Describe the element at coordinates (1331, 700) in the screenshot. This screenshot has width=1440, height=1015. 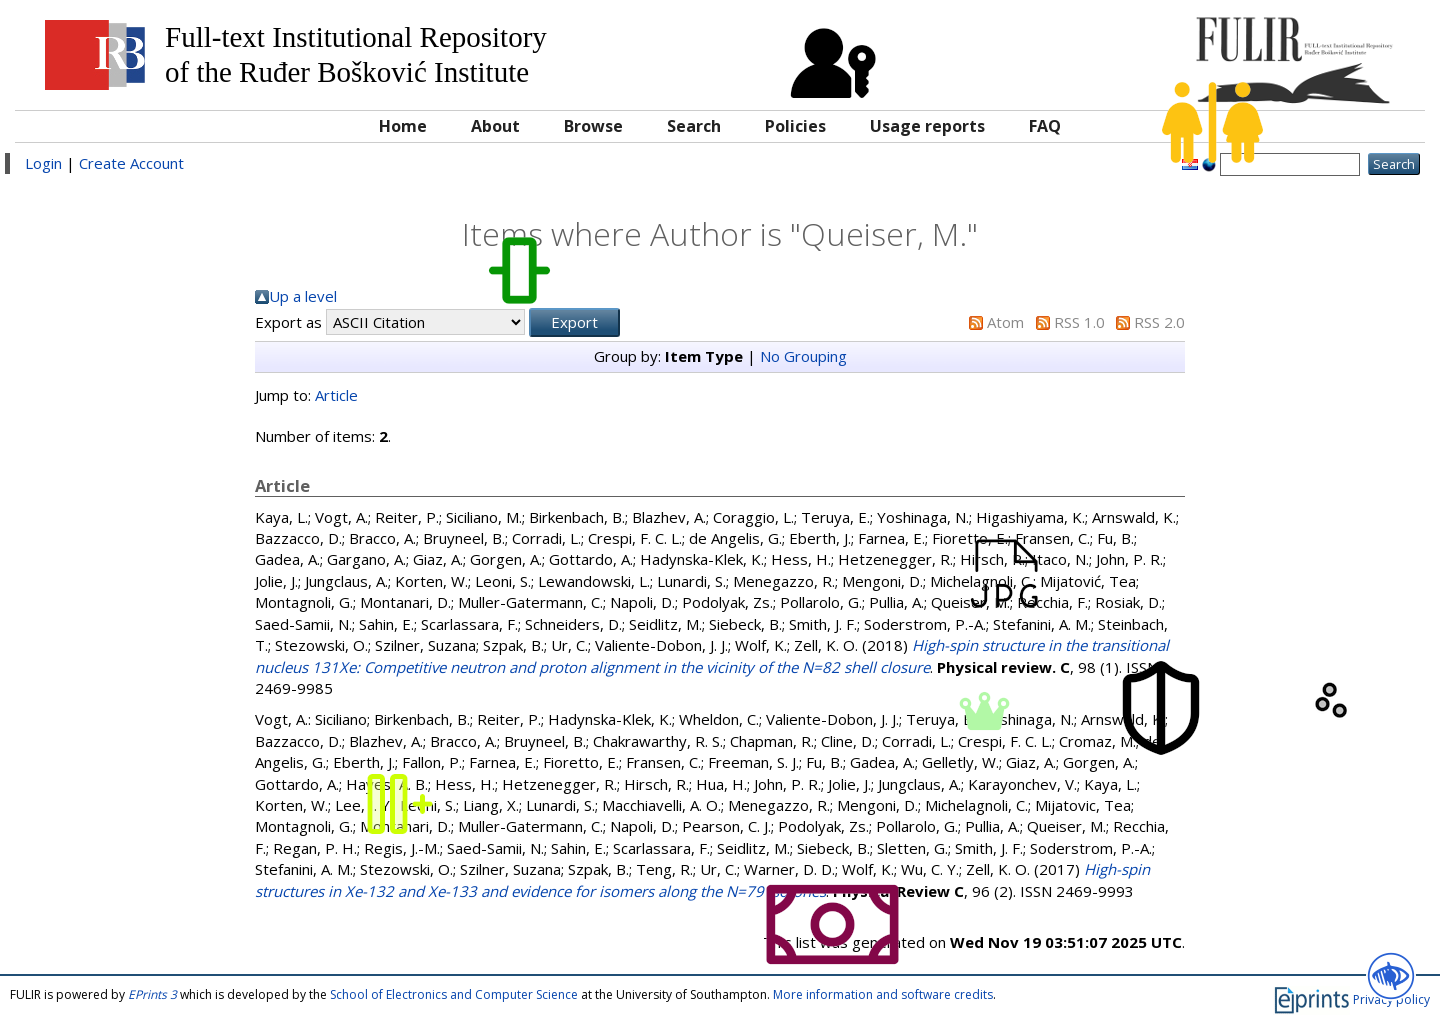
I see `view data as a scatter plot` at that location.